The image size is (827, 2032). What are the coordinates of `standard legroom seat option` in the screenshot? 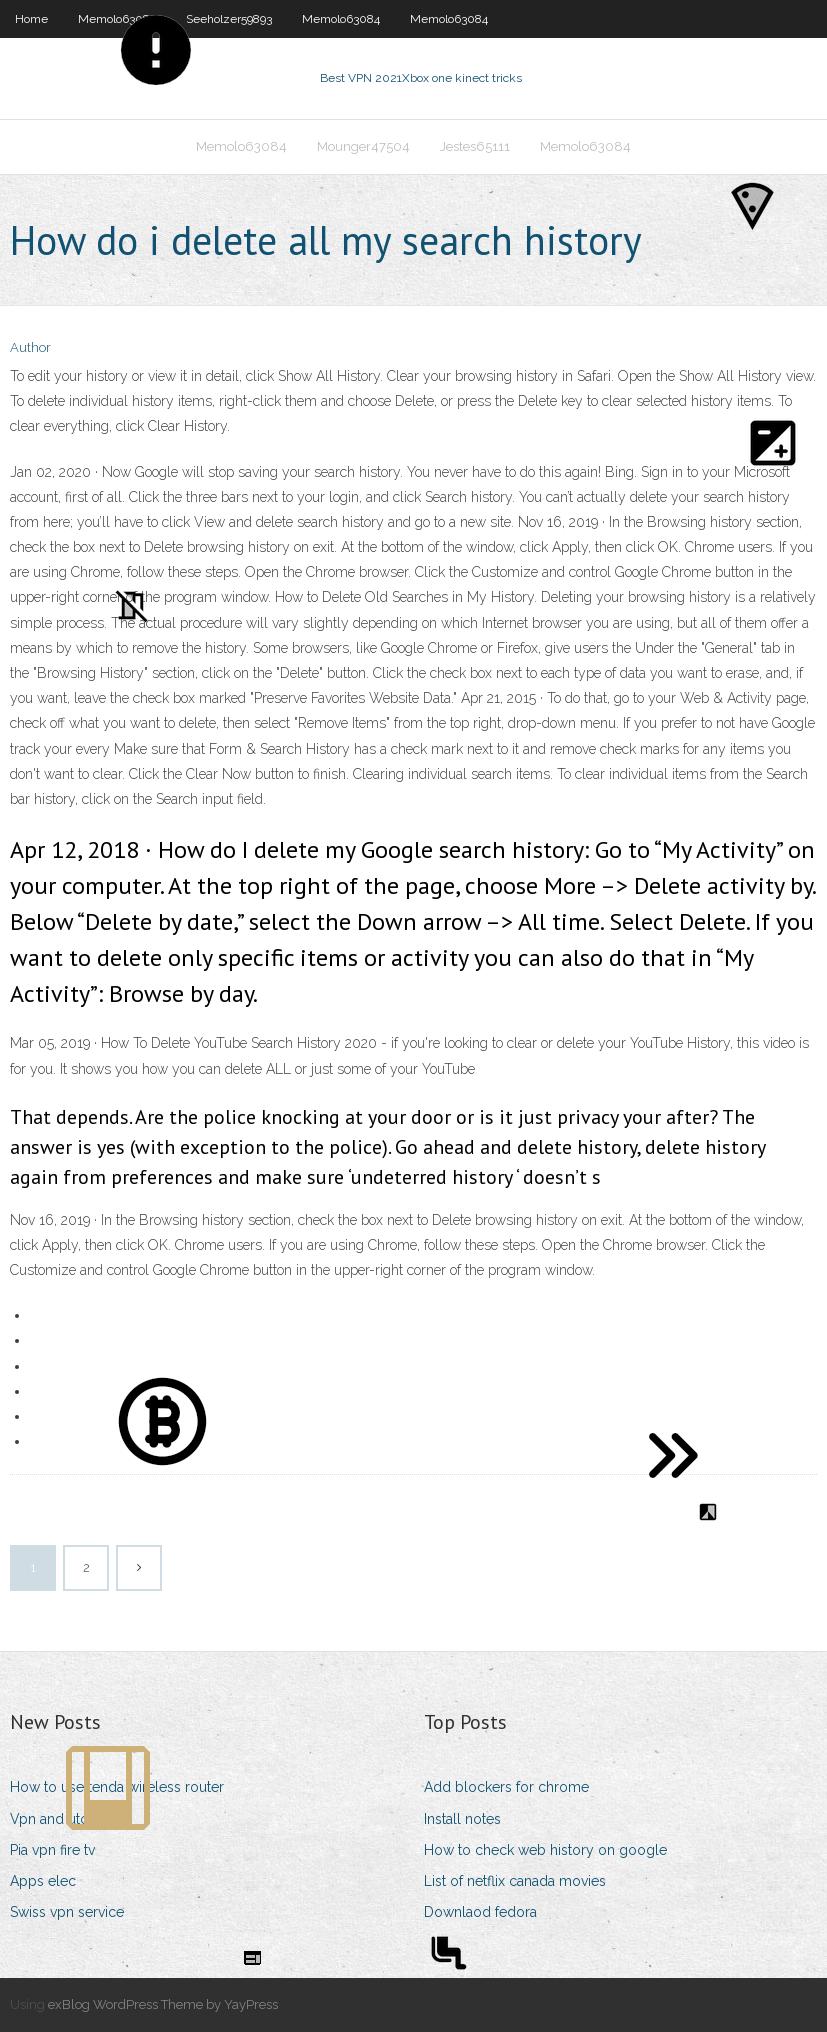 It's located at (448, 1953).